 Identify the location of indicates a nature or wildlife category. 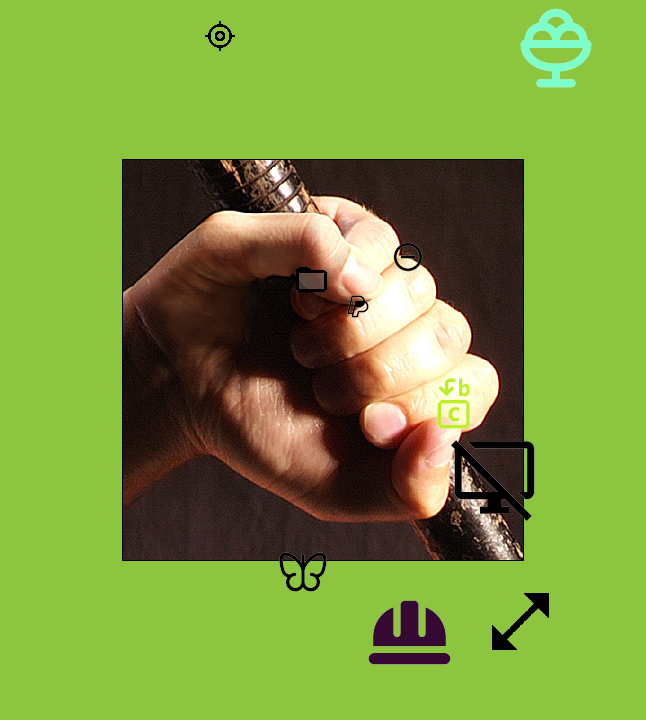
(303, 571).